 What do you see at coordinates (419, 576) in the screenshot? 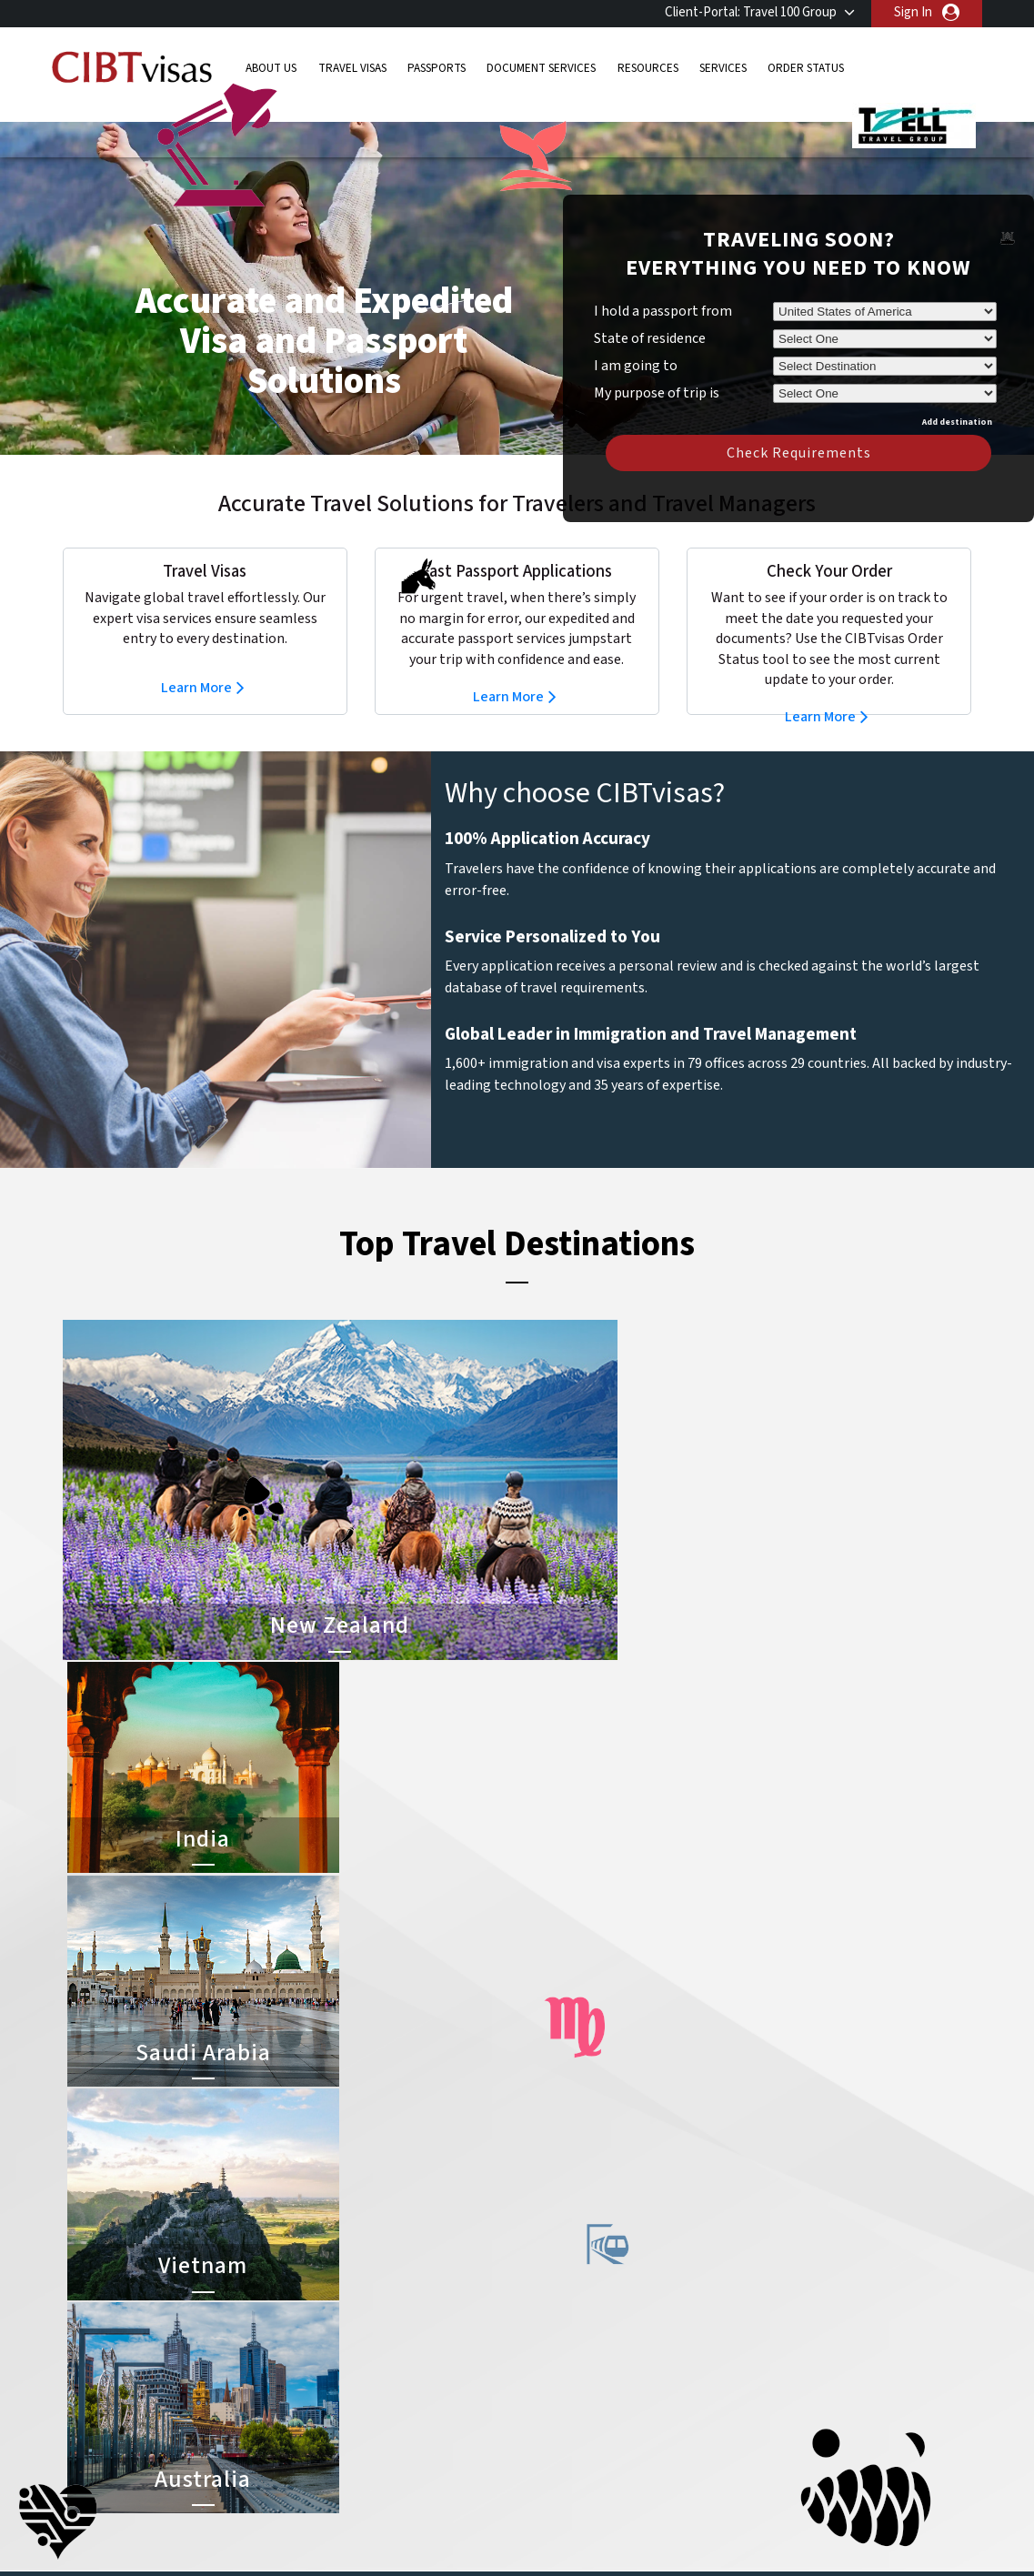
I see `represents a donkey character or unit in a game` at bounding box center [419, 576].